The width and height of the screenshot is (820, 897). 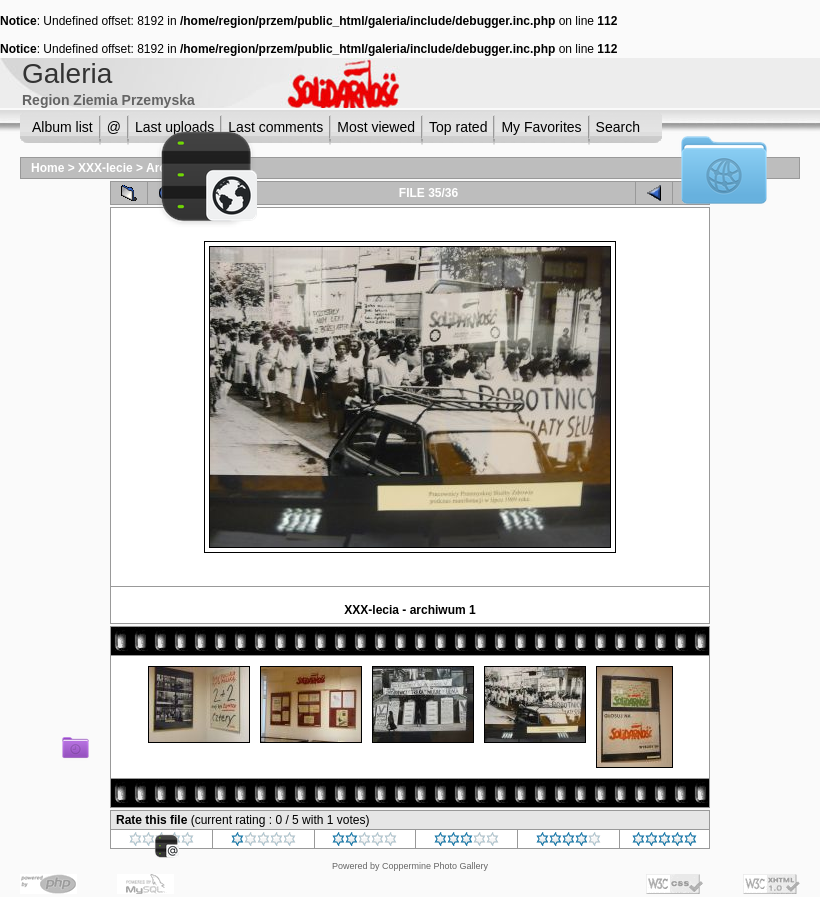 What do you see at coordinates (724, 170) in the screenshot?
I see `folder containing HTML or web-related files` at bounding box center [724, 170].